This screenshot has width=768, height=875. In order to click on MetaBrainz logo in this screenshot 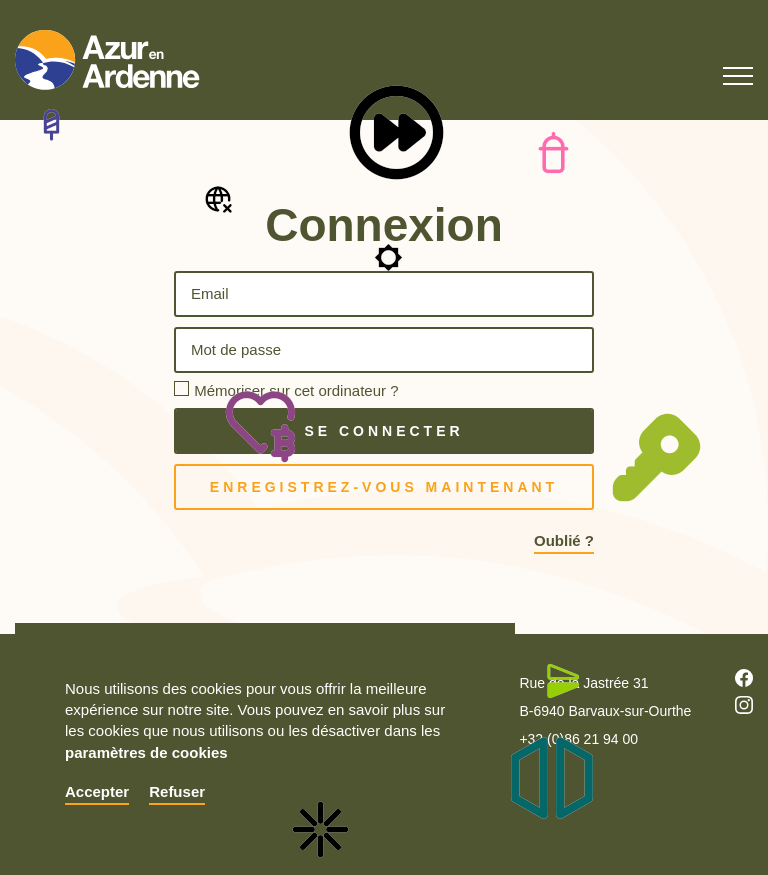, I will do `click(552, 778)`.